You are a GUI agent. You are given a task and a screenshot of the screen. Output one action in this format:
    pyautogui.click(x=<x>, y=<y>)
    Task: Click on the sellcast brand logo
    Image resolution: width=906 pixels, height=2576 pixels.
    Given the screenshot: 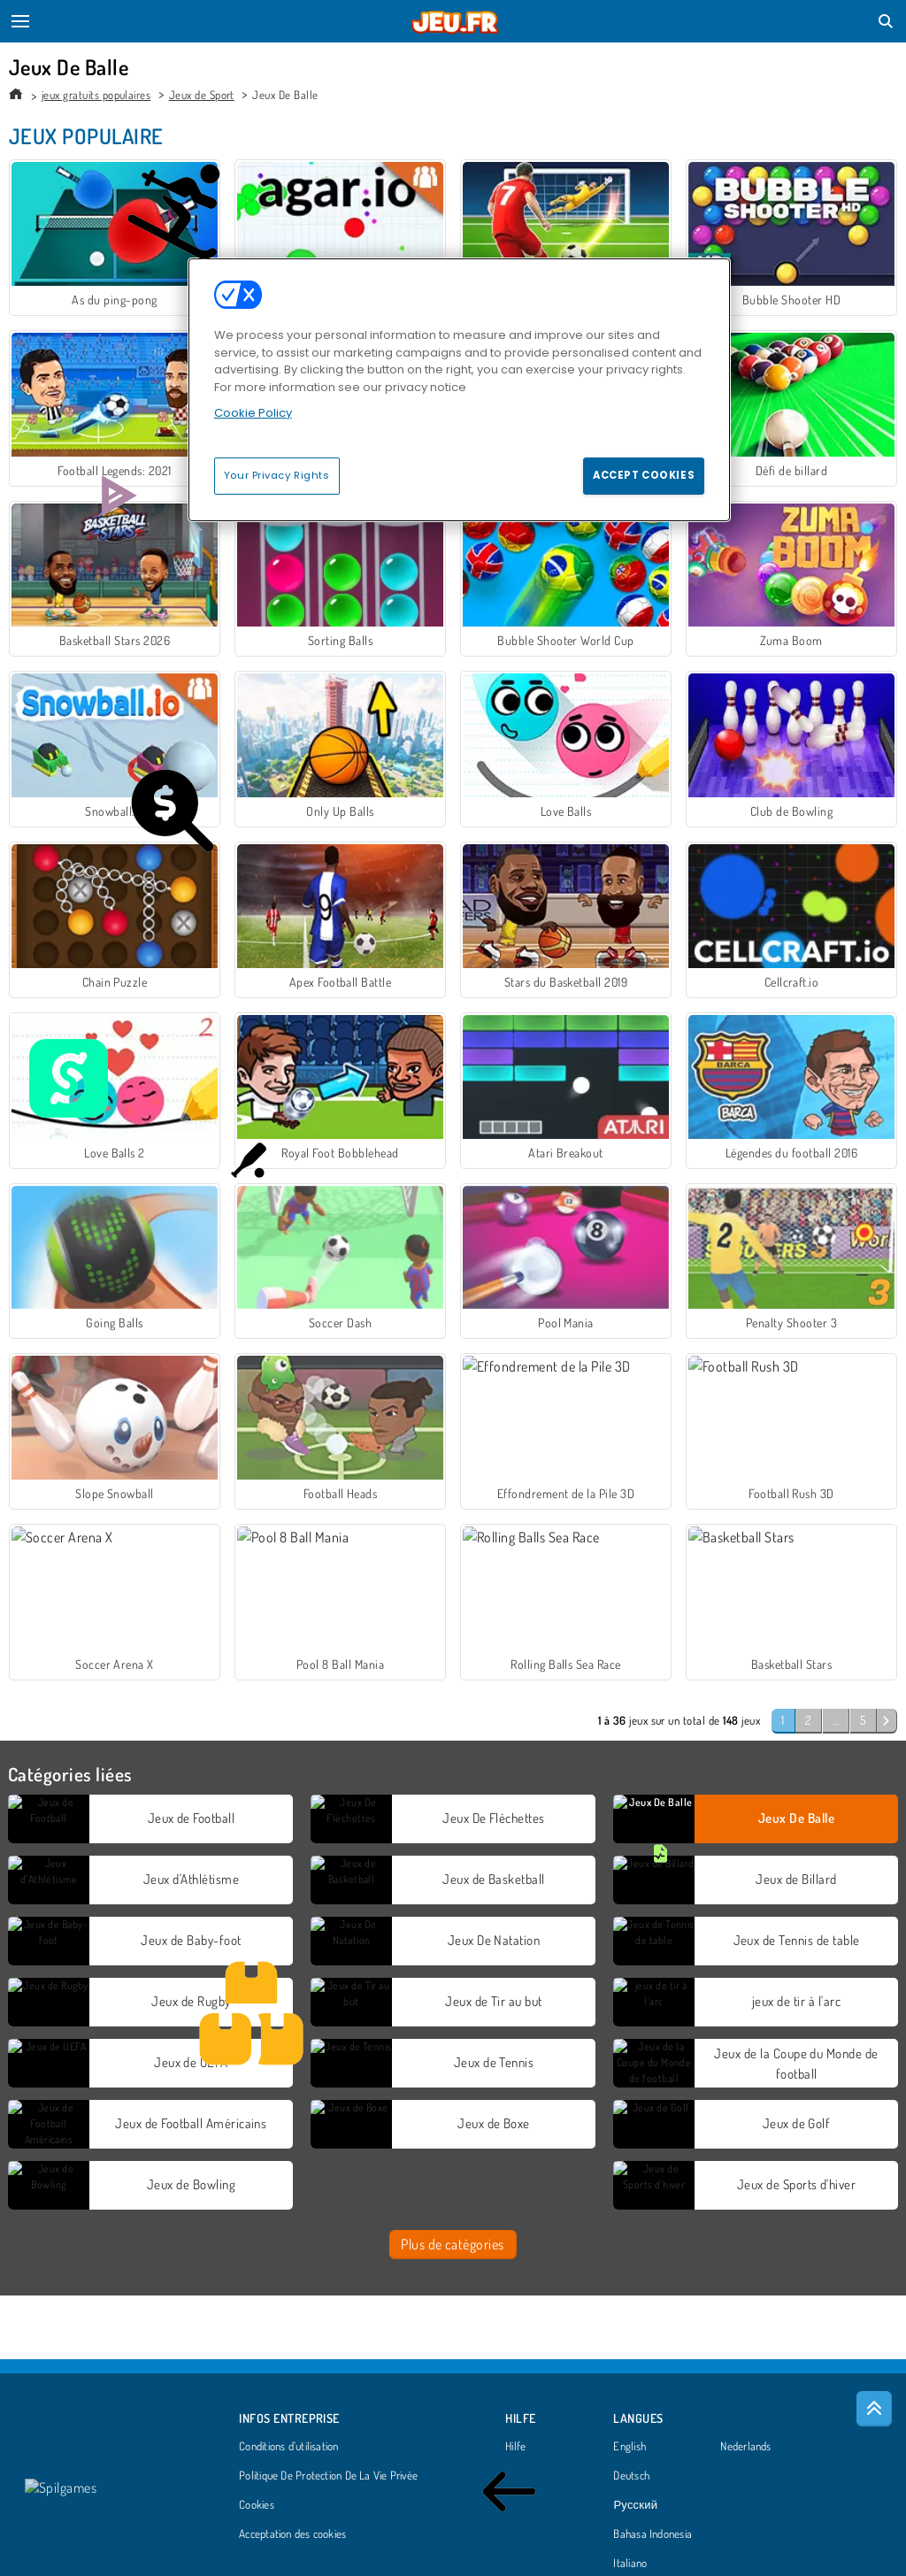 What is the action you would take?
    pyautogui.click(x=68, y=1078)
    